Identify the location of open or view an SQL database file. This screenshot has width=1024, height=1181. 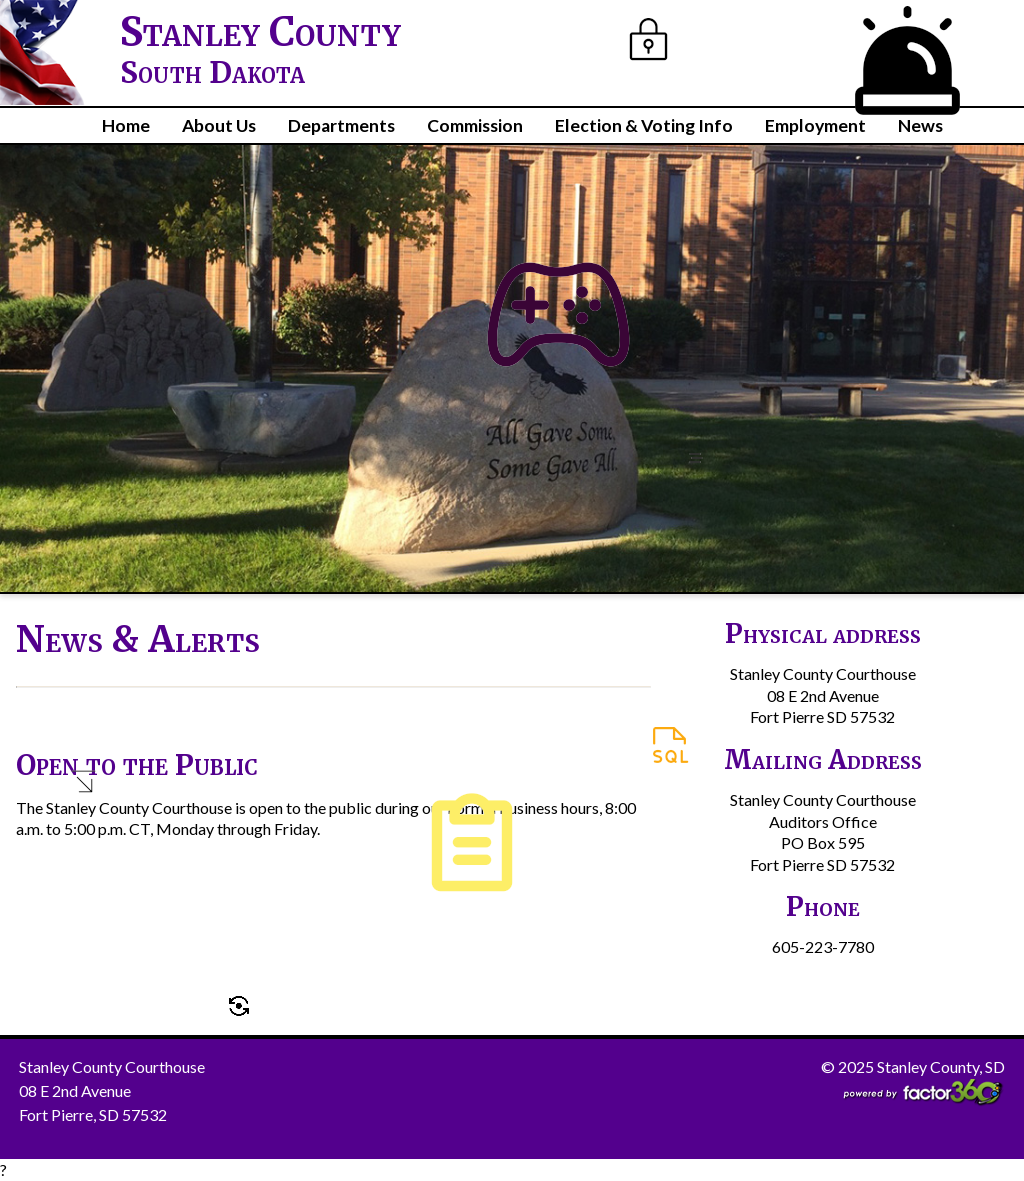
(669, 746).